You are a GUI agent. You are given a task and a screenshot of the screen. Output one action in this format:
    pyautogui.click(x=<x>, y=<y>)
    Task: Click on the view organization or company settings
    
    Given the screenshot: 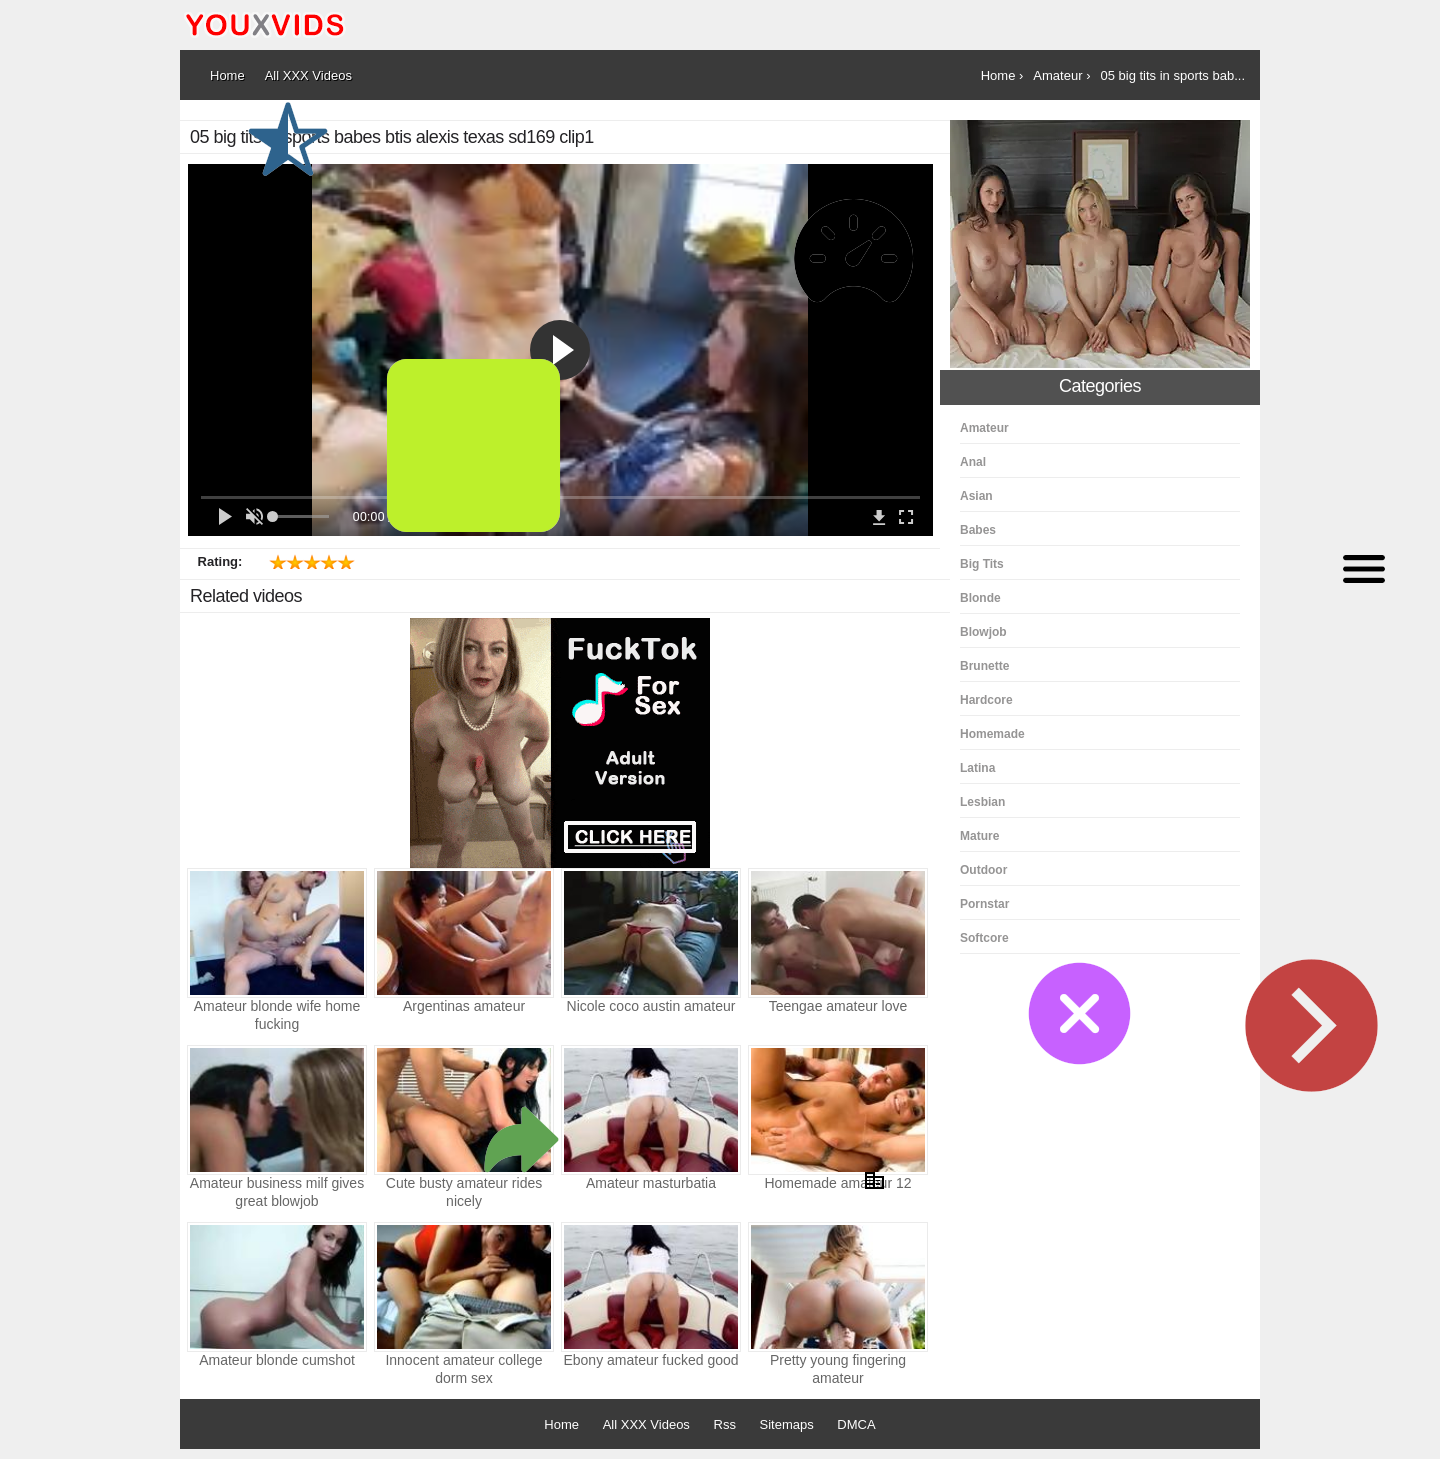 What is the action you would take?
    pyautogui.click(x=874, y=1180)
    